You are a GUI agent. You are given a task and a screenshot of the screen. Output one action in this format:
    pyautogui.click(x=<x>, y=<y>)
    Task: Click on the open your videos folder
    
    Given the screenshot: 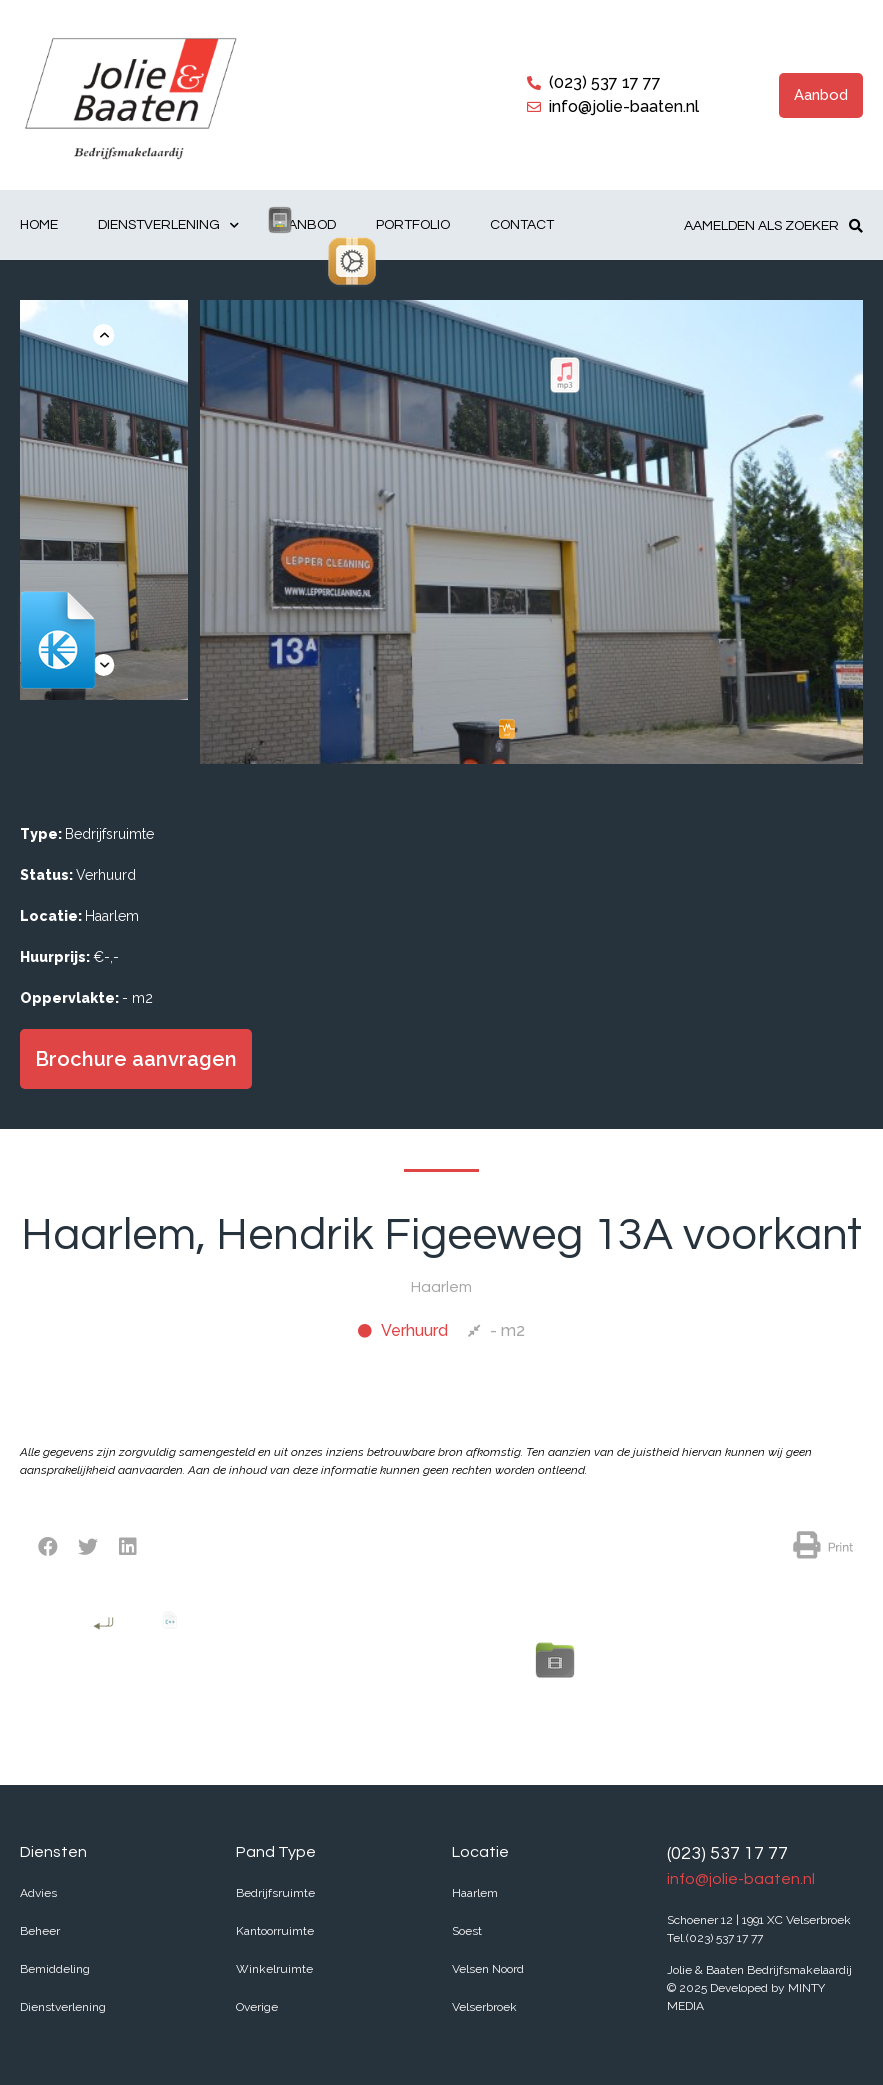 What is the action you would take?
    pyautogui.click(x=555, y=1660)
    